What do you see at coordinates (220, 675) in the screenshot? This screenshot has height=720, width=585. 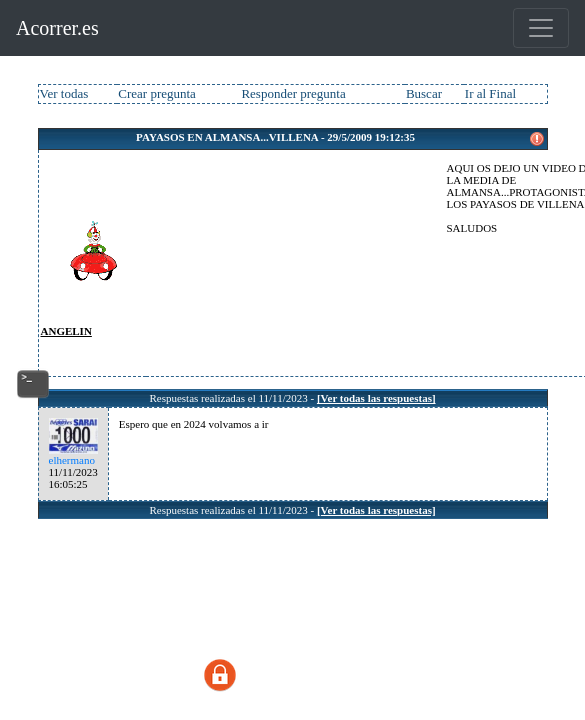 I see `lock the screen` at bounding box center [220, 675].